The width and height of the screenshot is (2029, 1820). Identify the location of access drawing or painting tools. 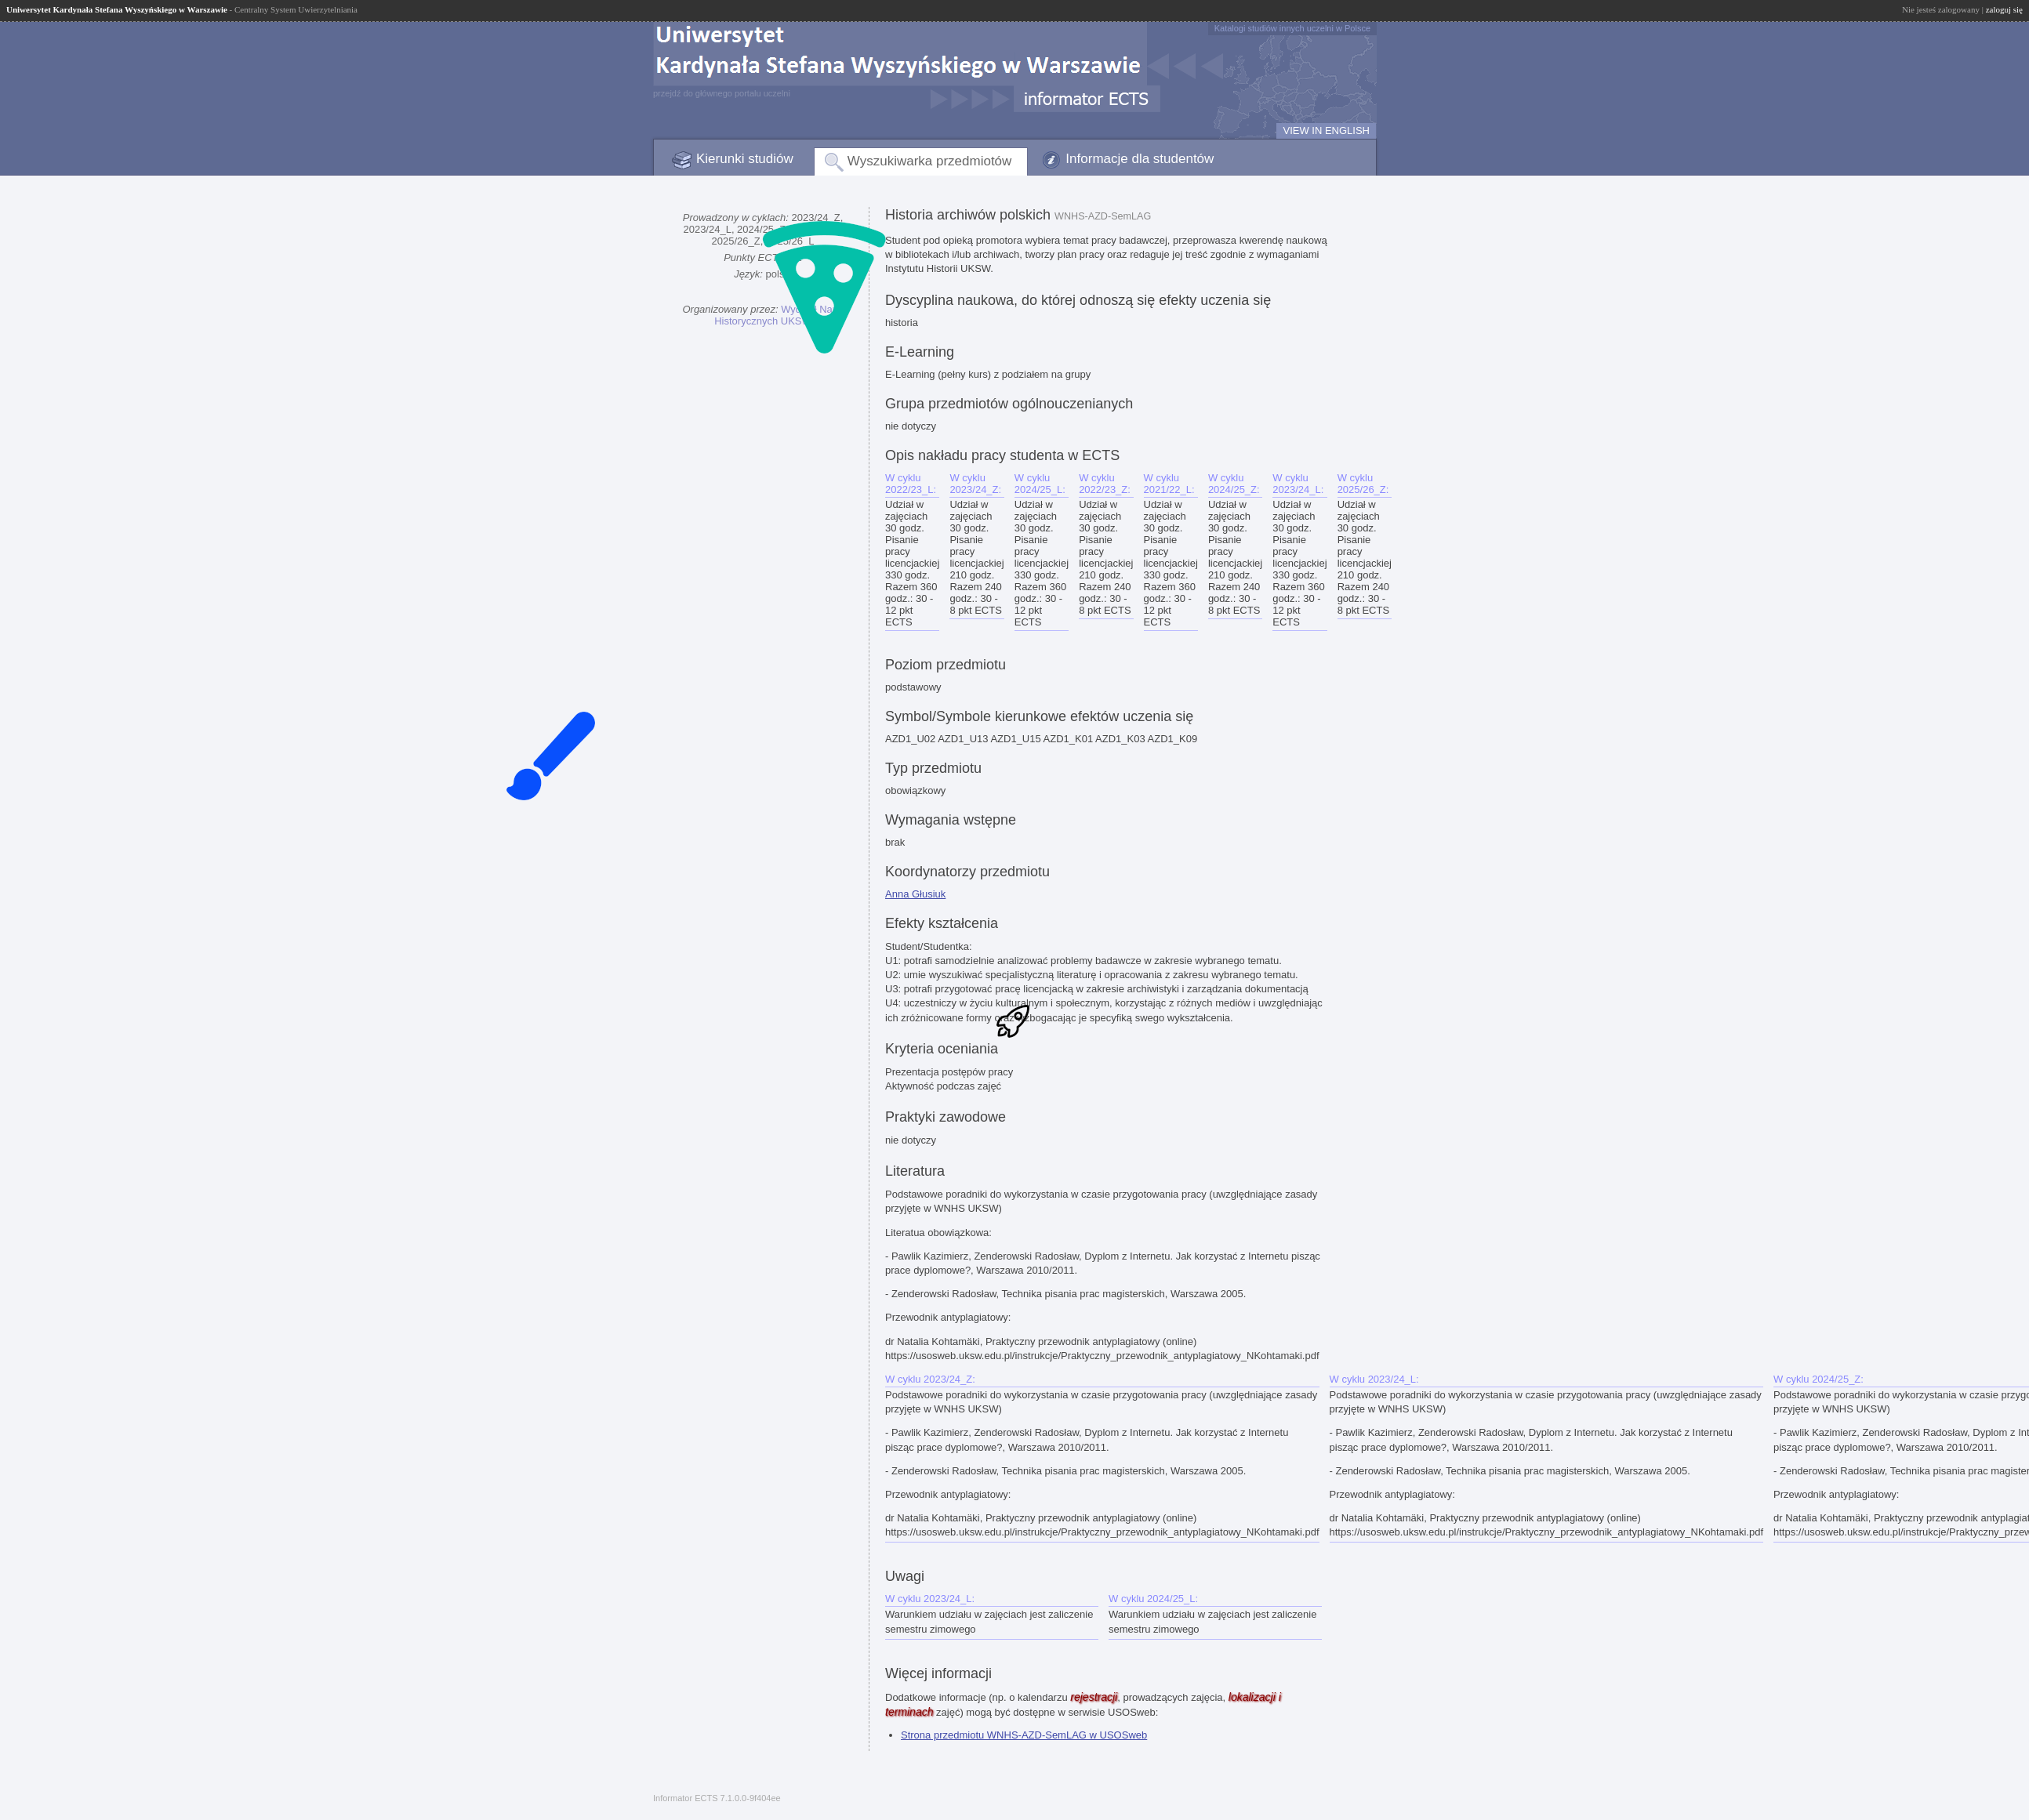
(550, 756).